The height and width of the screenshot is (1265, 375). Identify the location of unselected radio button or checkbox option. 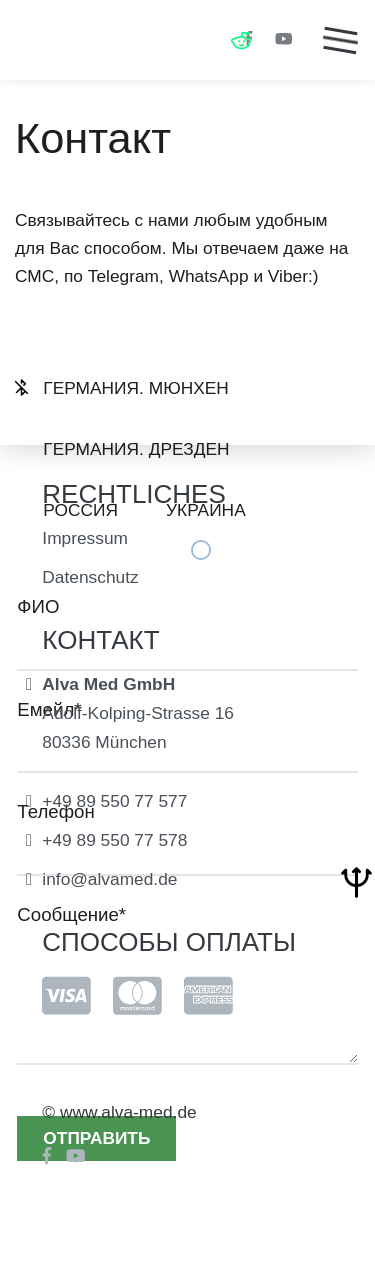
(201, 550).